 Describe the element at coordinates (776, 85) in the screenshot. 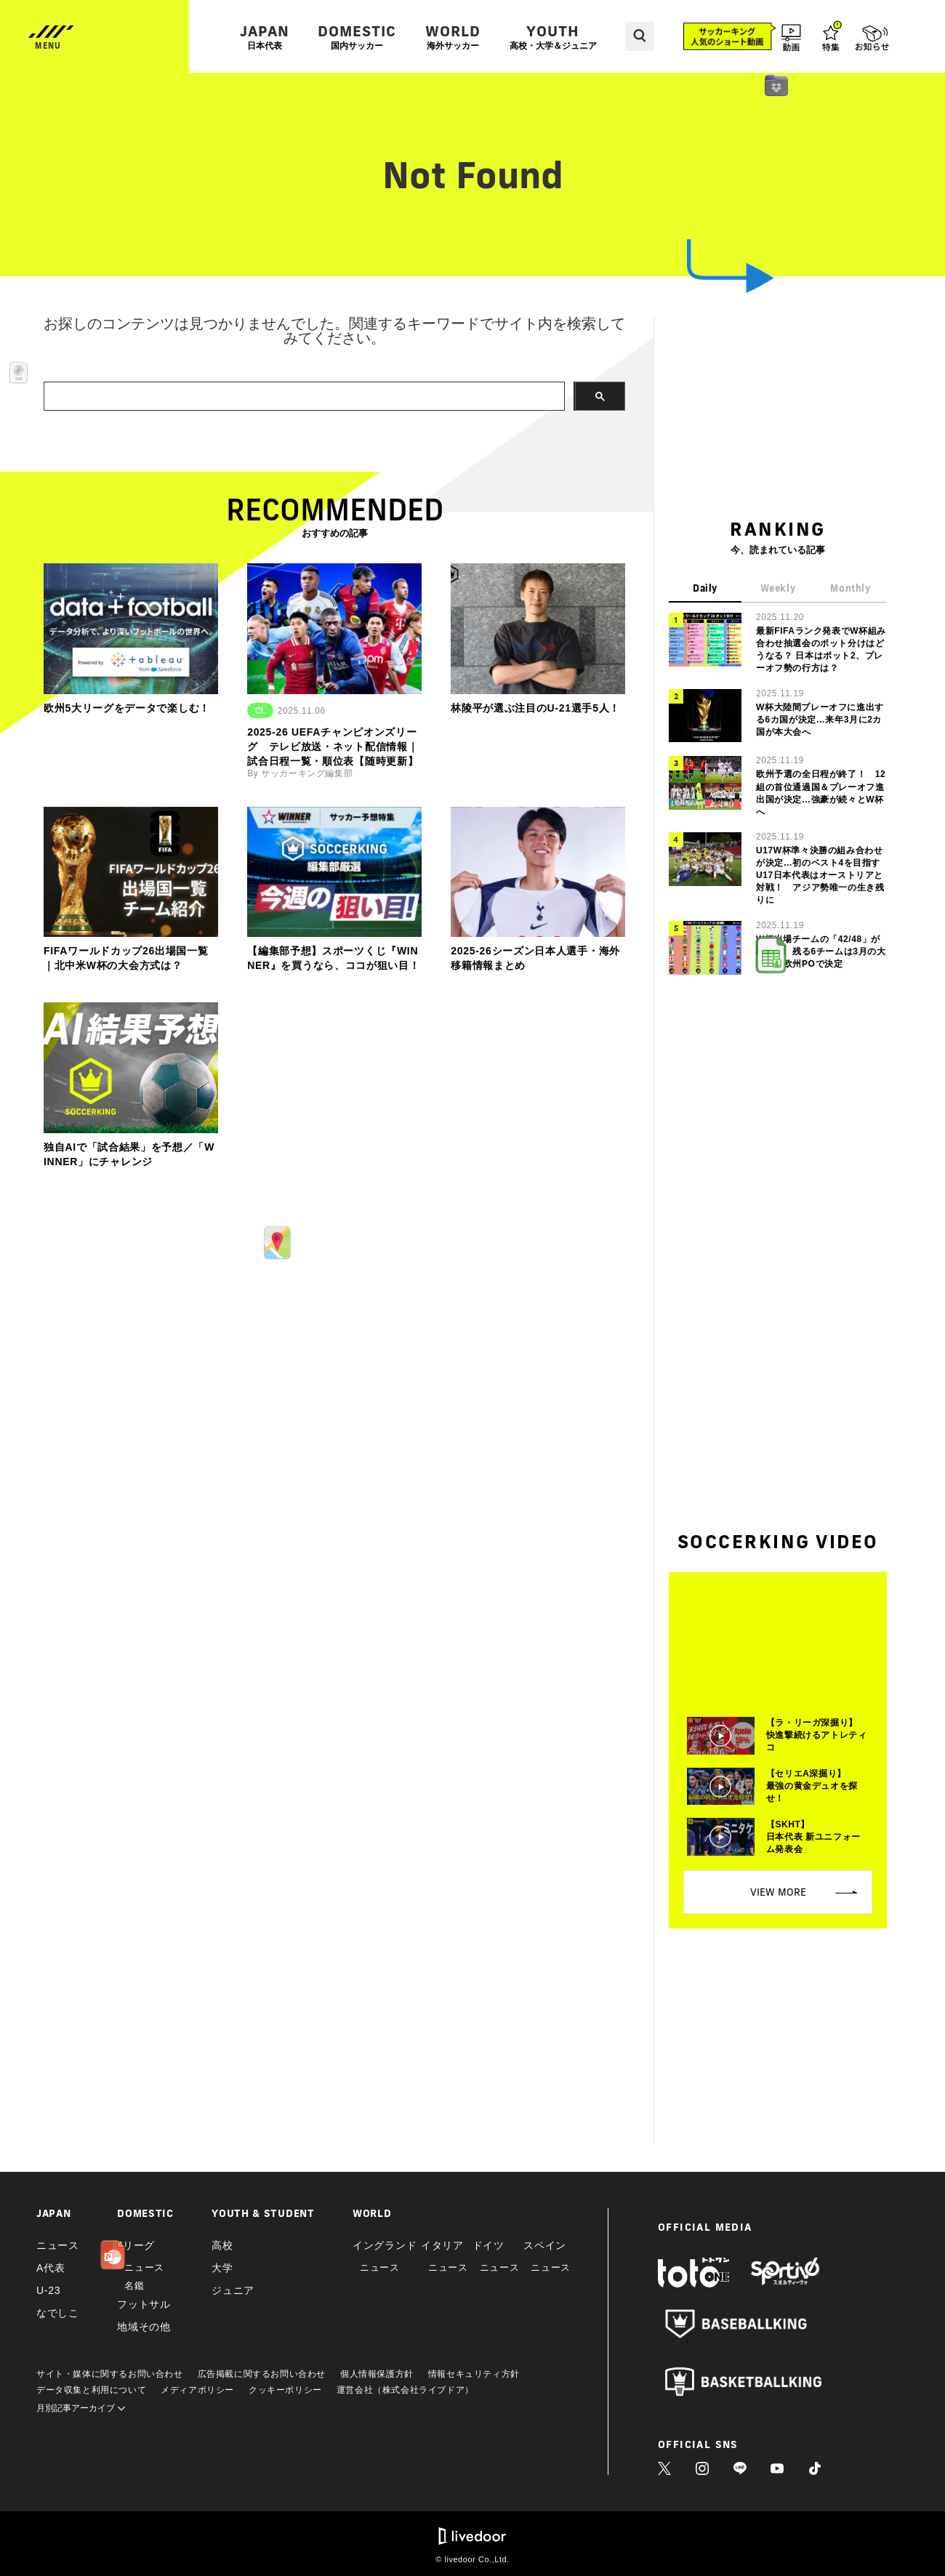

I see `open your dropbox synced folder` at that location.